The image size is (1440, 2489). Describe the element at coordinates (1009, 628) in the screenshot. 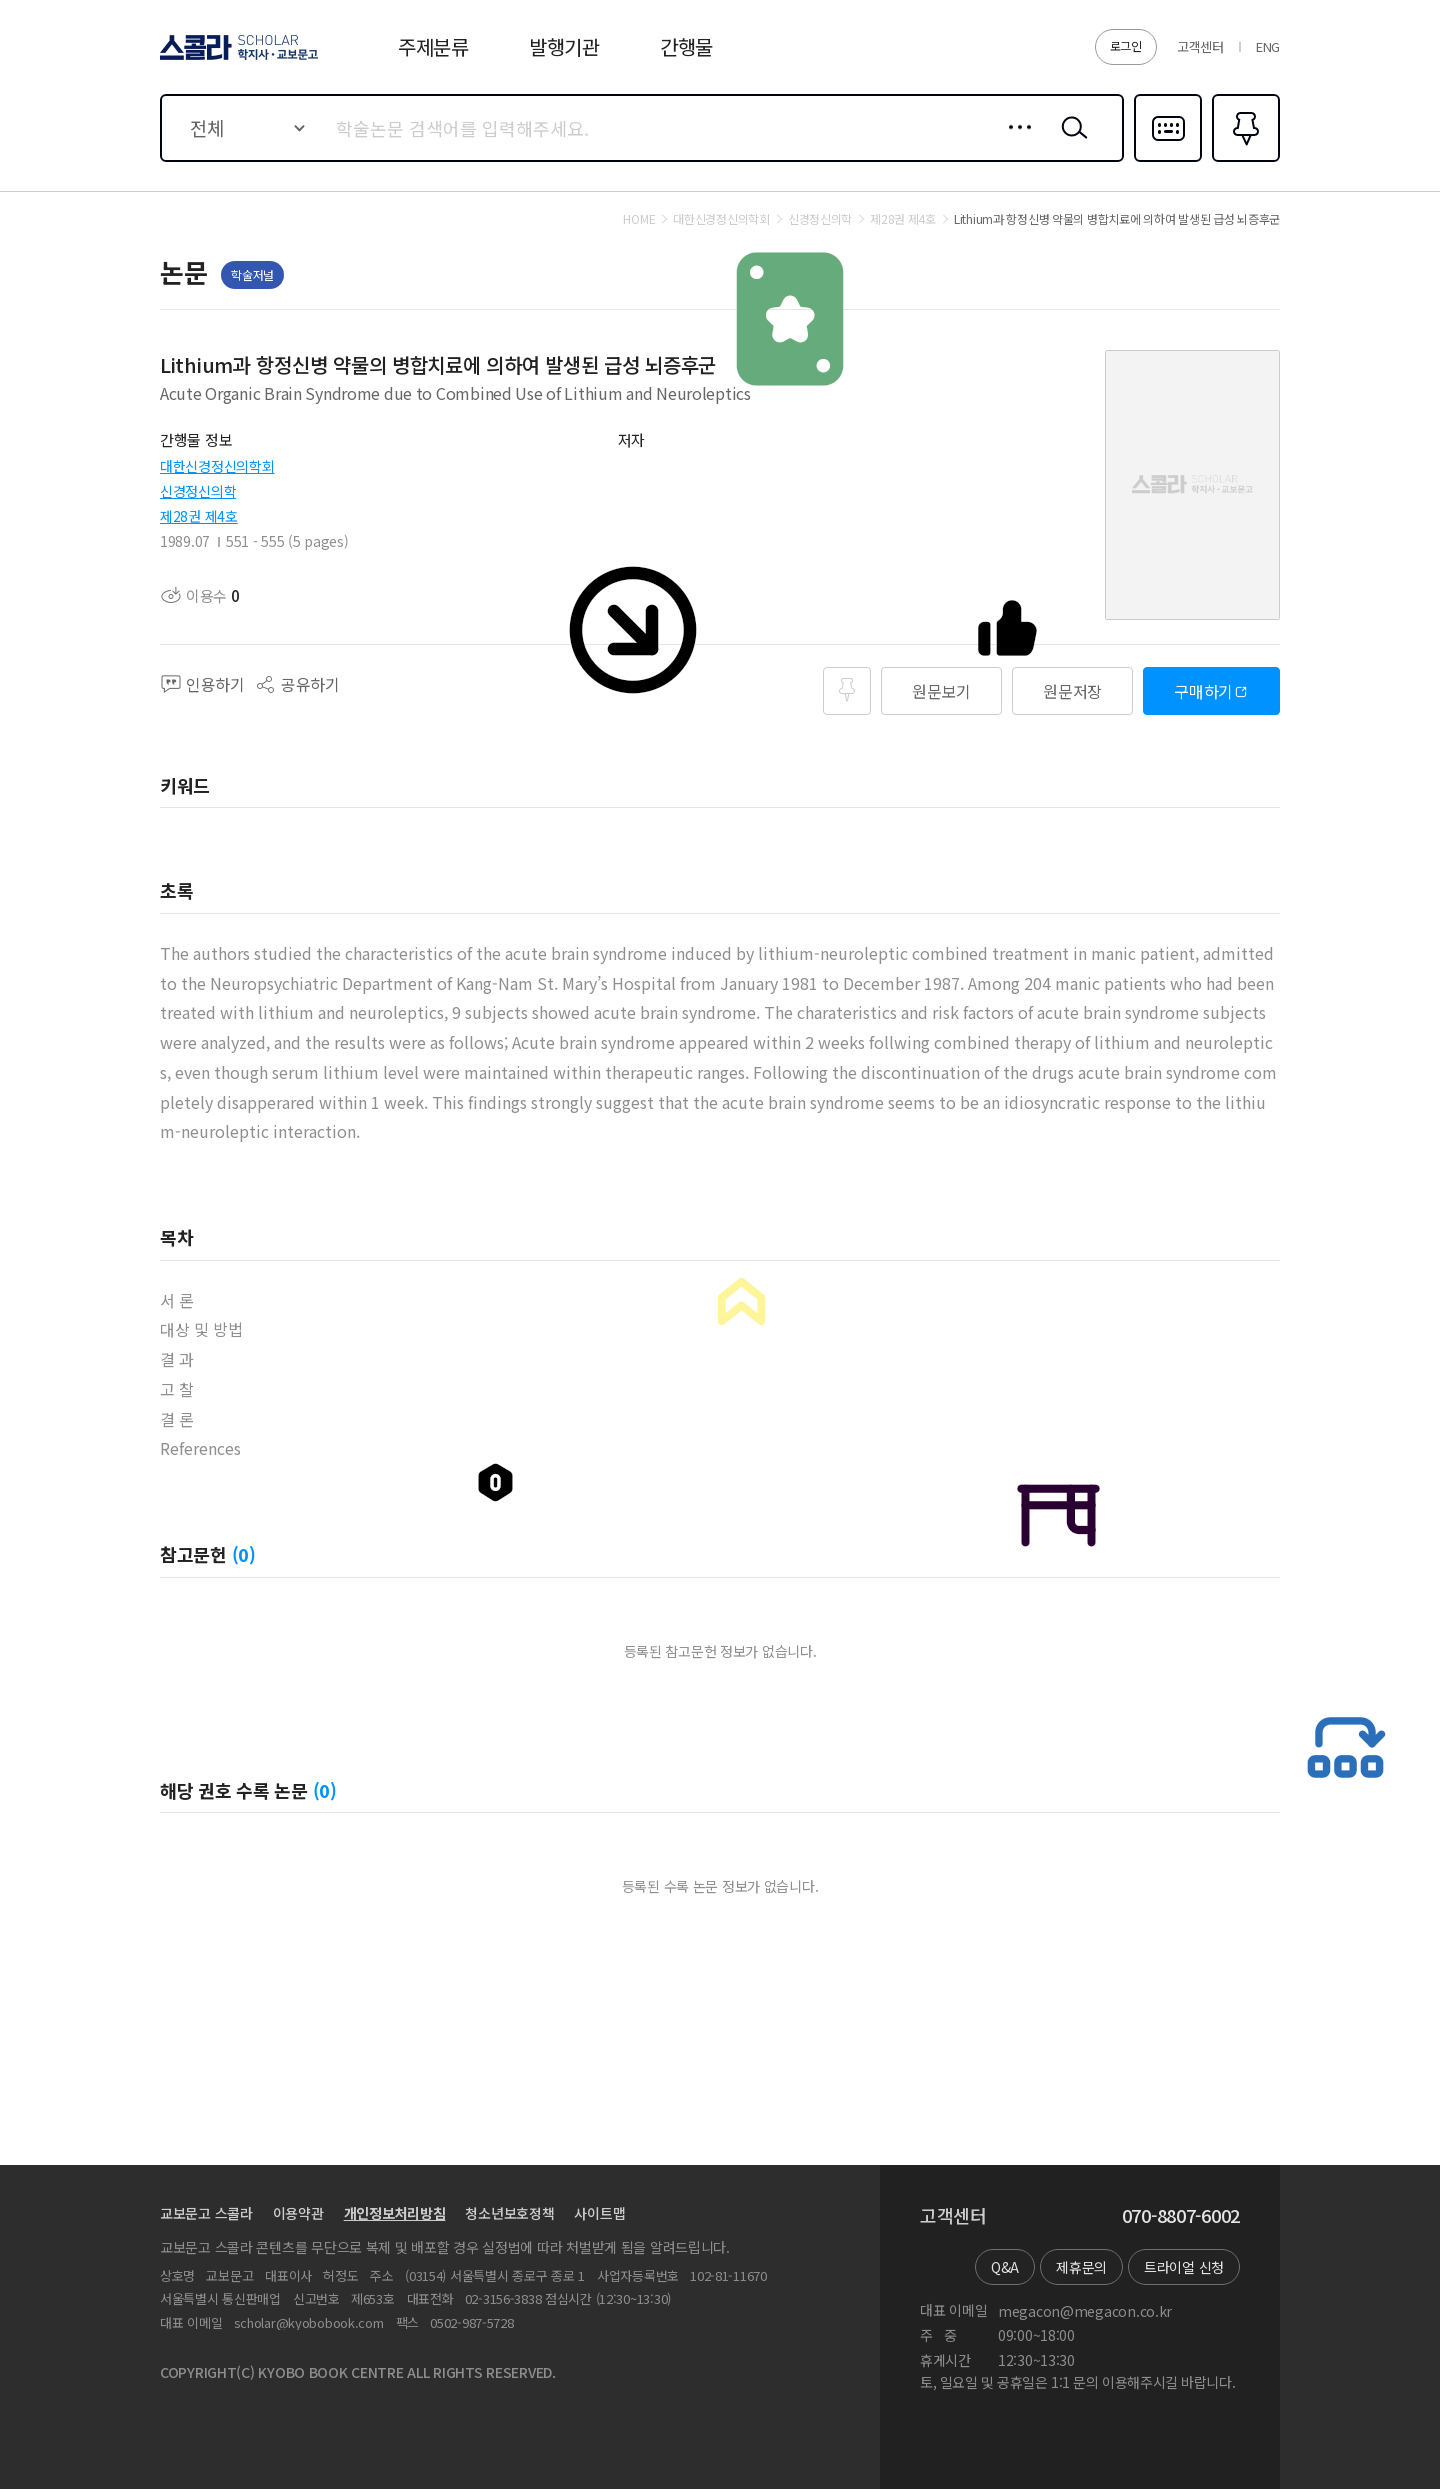

I see `like or upvote content` at that location.